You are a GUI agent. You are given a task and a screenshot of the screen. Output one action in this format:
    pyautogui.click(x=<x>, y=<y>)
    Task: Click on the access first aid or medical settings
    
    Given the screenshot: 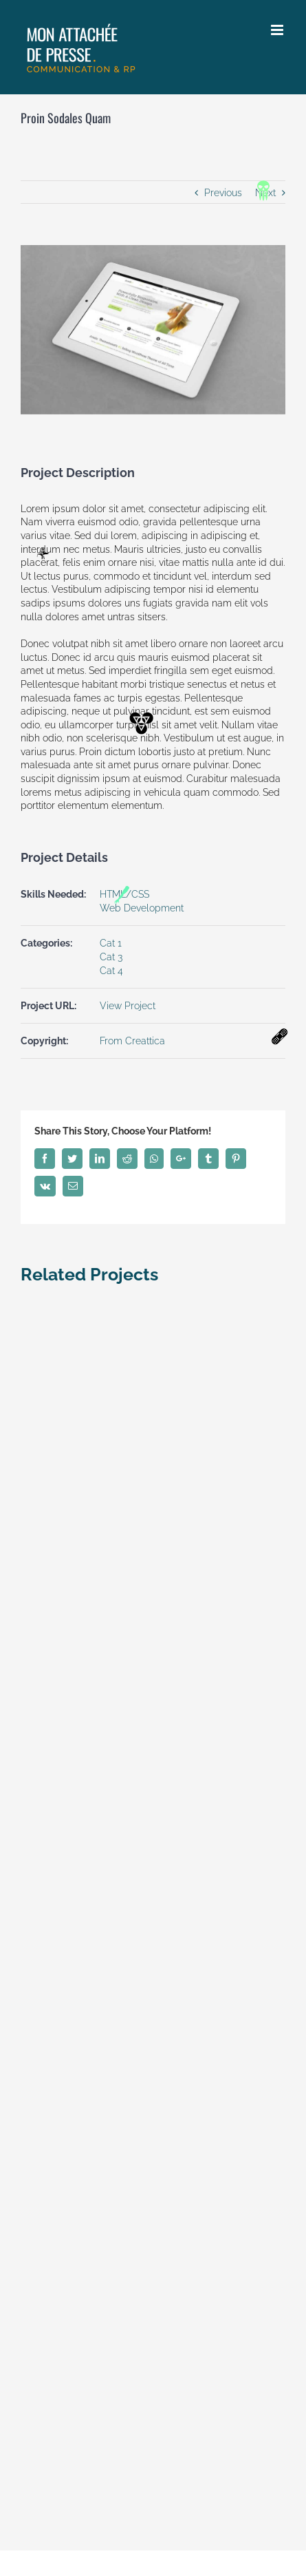 What is the action you would take?
    pyautogui.click(x=279, y=1036)
    